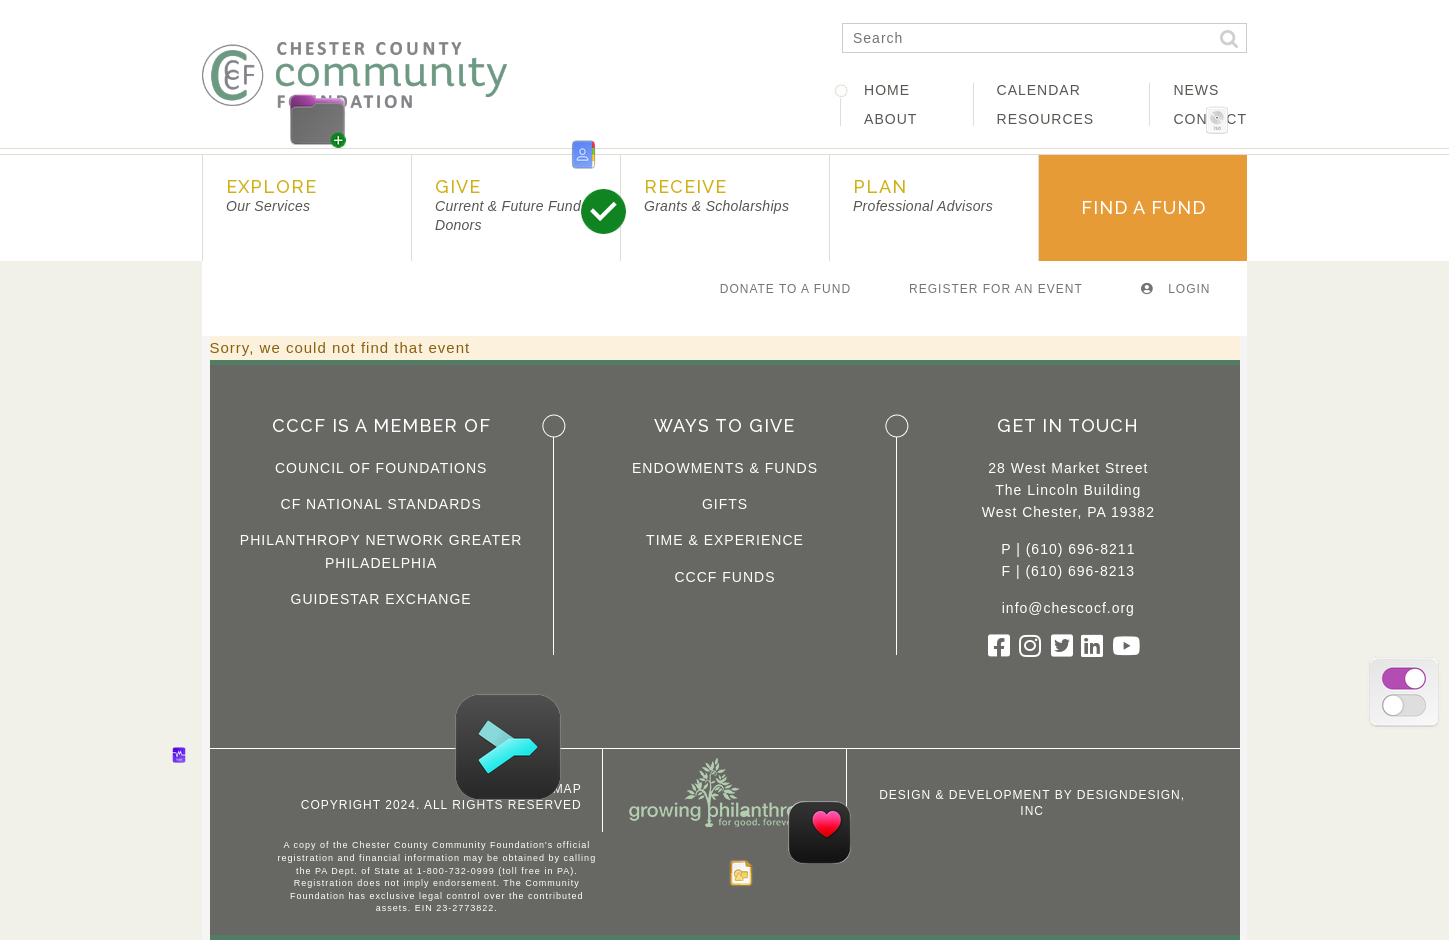 The image size is (1449, 940). Describe the element at coordinates (583, 154) in the screenshot. I see `open address book application` at that location.